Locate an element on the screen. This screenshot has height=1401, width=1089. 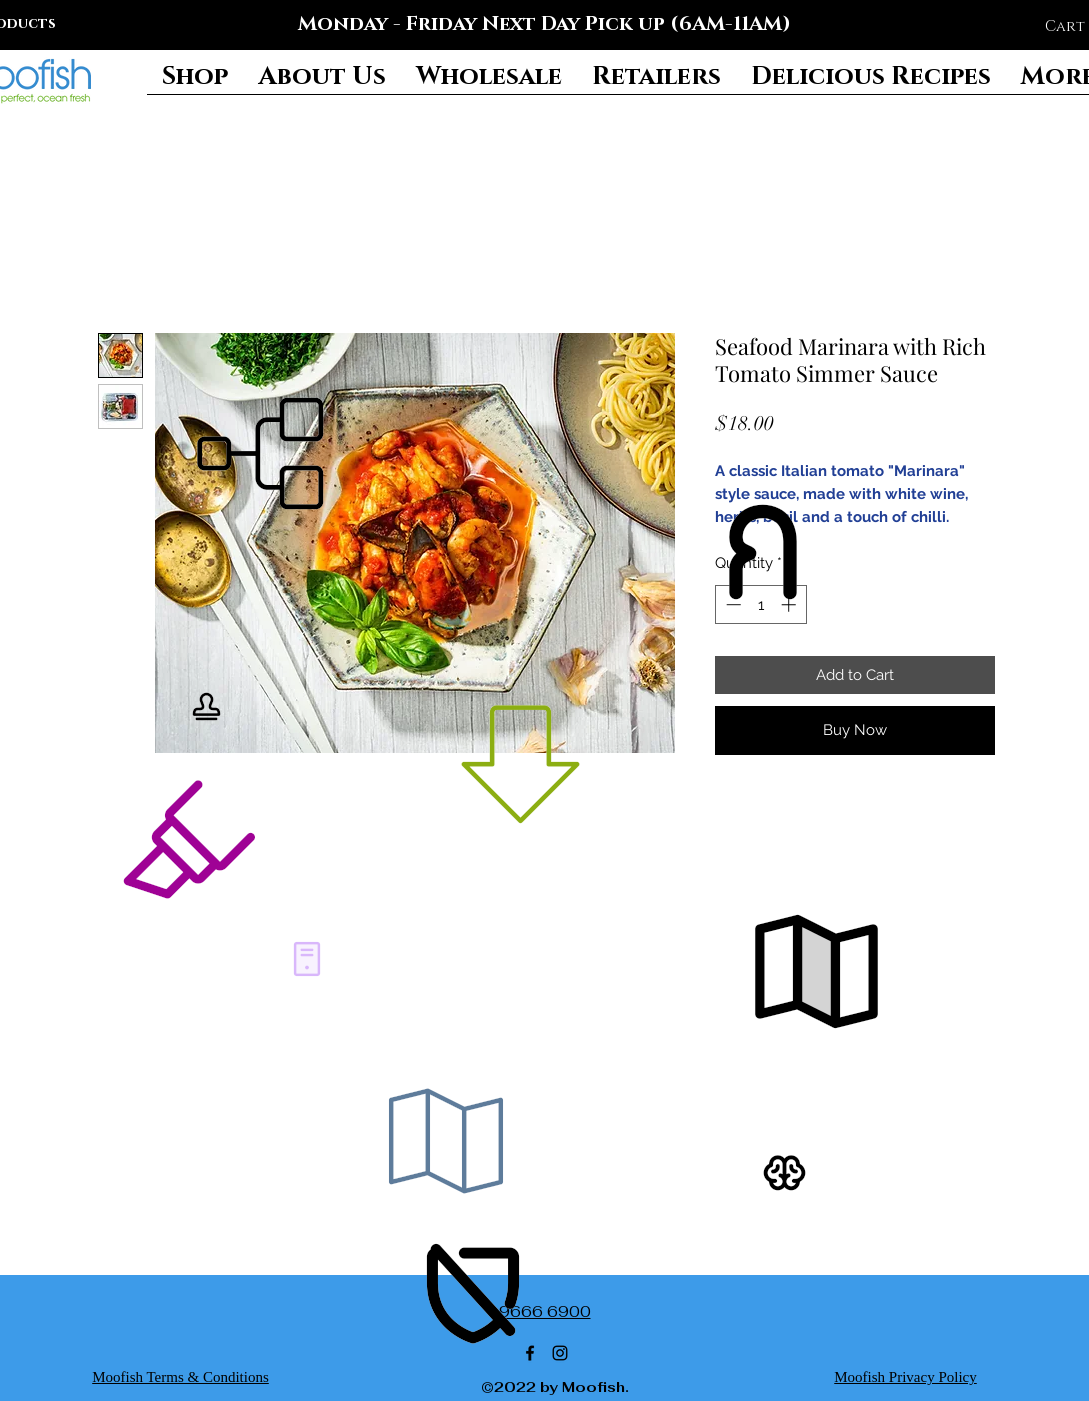
view map or navigation is located at coordinates (446, 1141).